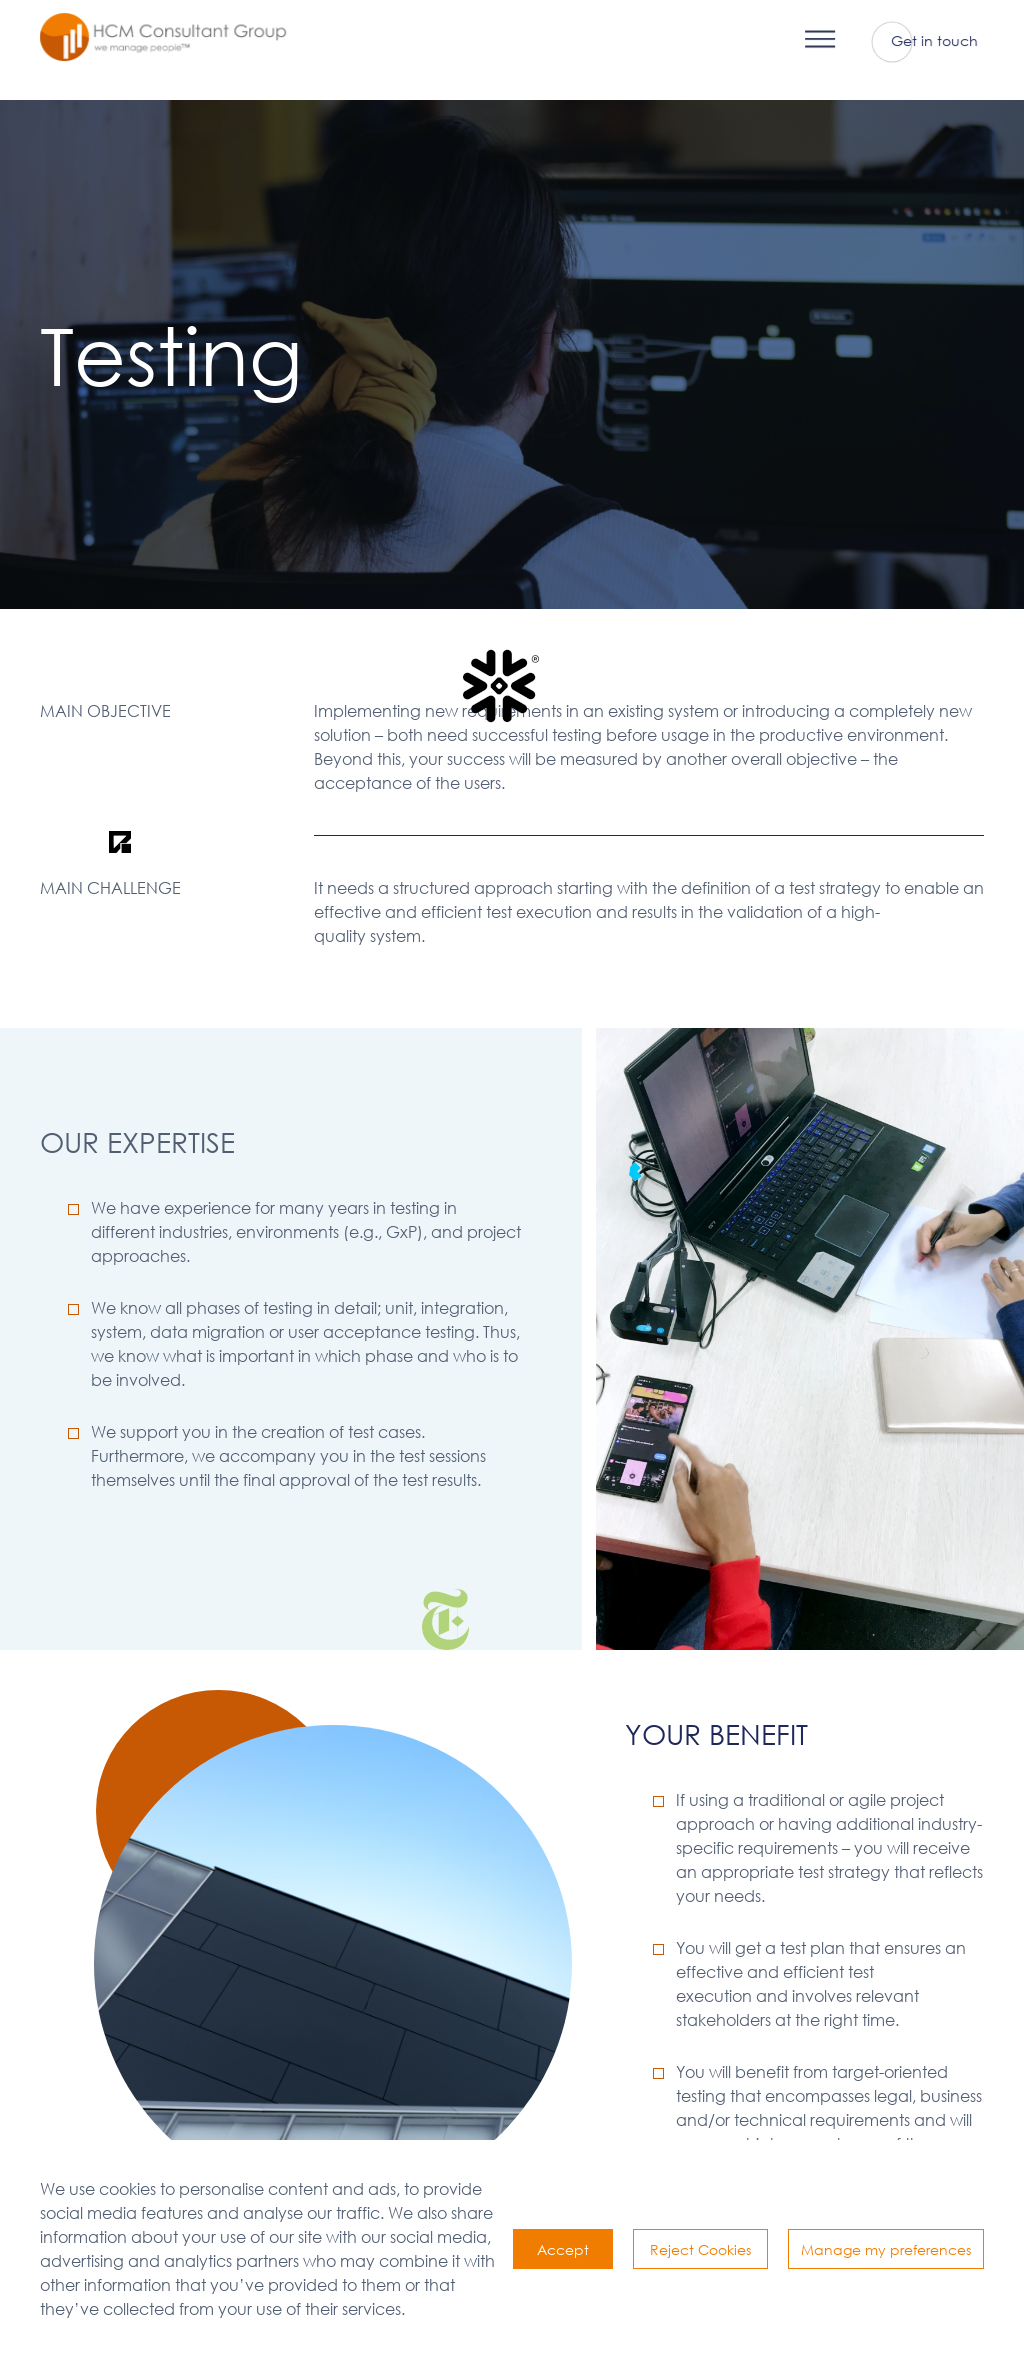 The height and width of the screenshot is (2358, 1024). I want to click on snowflake data cloud platform logo, so click(501, 686).